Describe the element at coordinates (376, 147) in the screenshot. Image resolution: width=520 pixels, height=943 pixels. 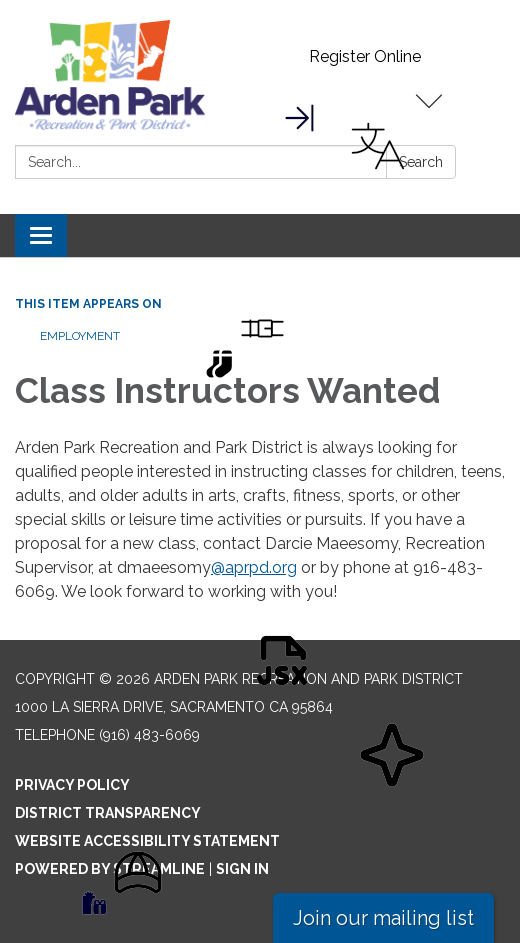
I see `translate text to another language` at that location.